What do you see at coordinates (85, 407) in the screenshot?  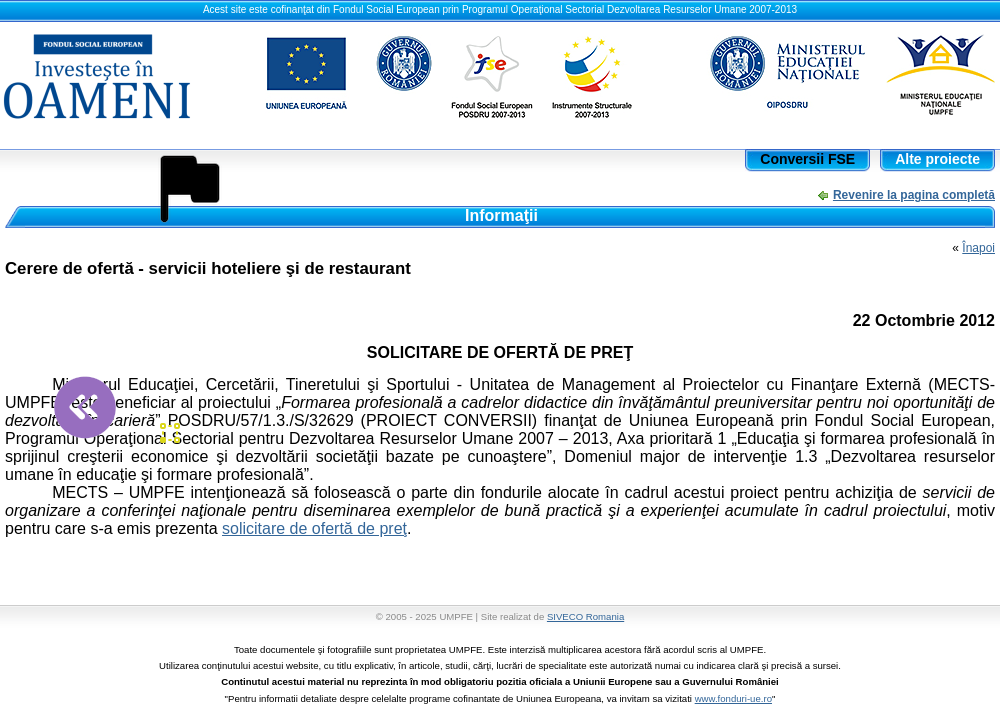 I see `go back to previous section` at bounding box center [85, 407].